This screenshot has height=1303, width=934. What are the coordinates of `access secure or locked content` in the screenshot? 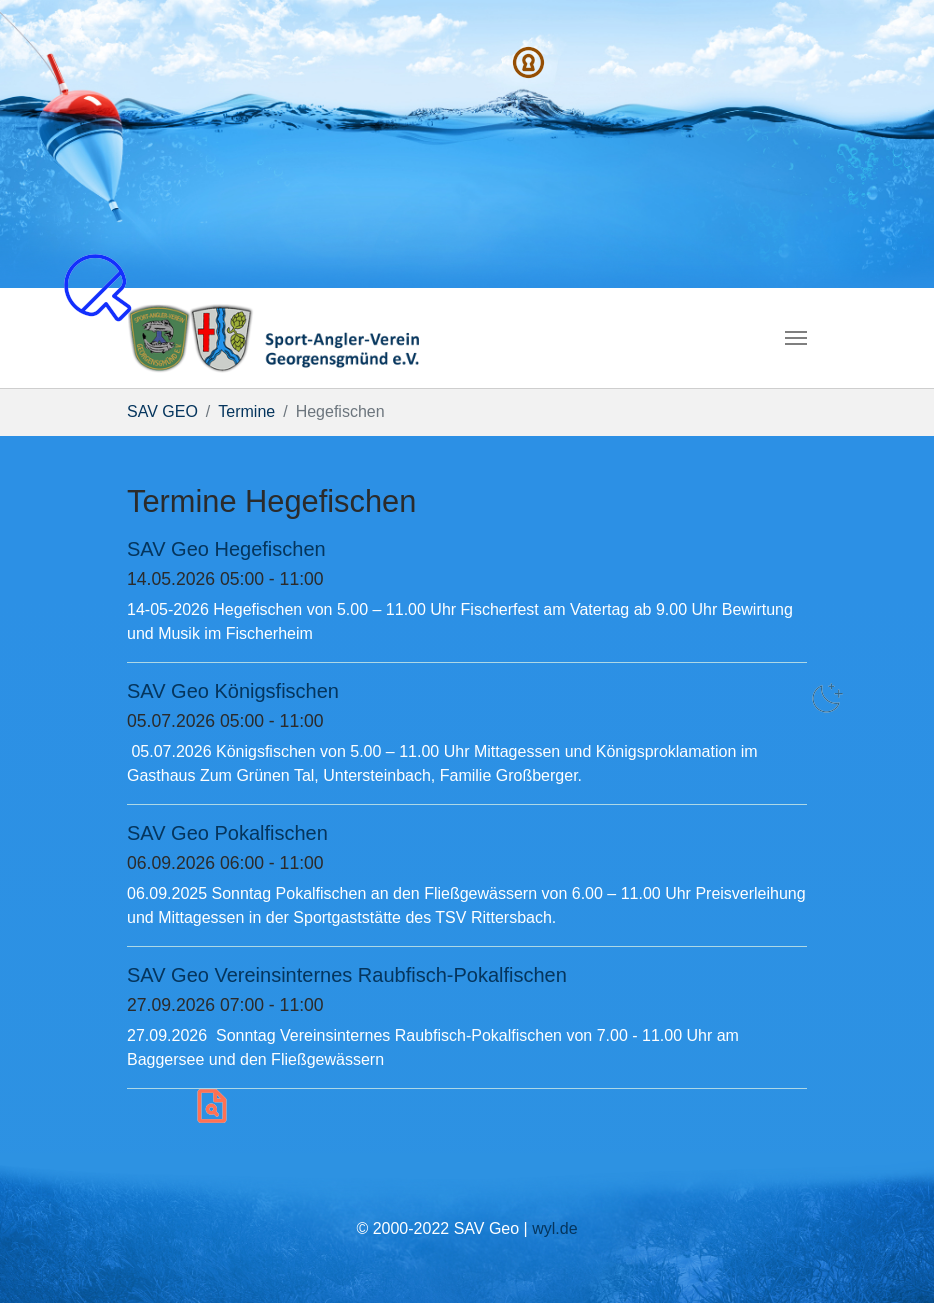 It's located at (528, 62).